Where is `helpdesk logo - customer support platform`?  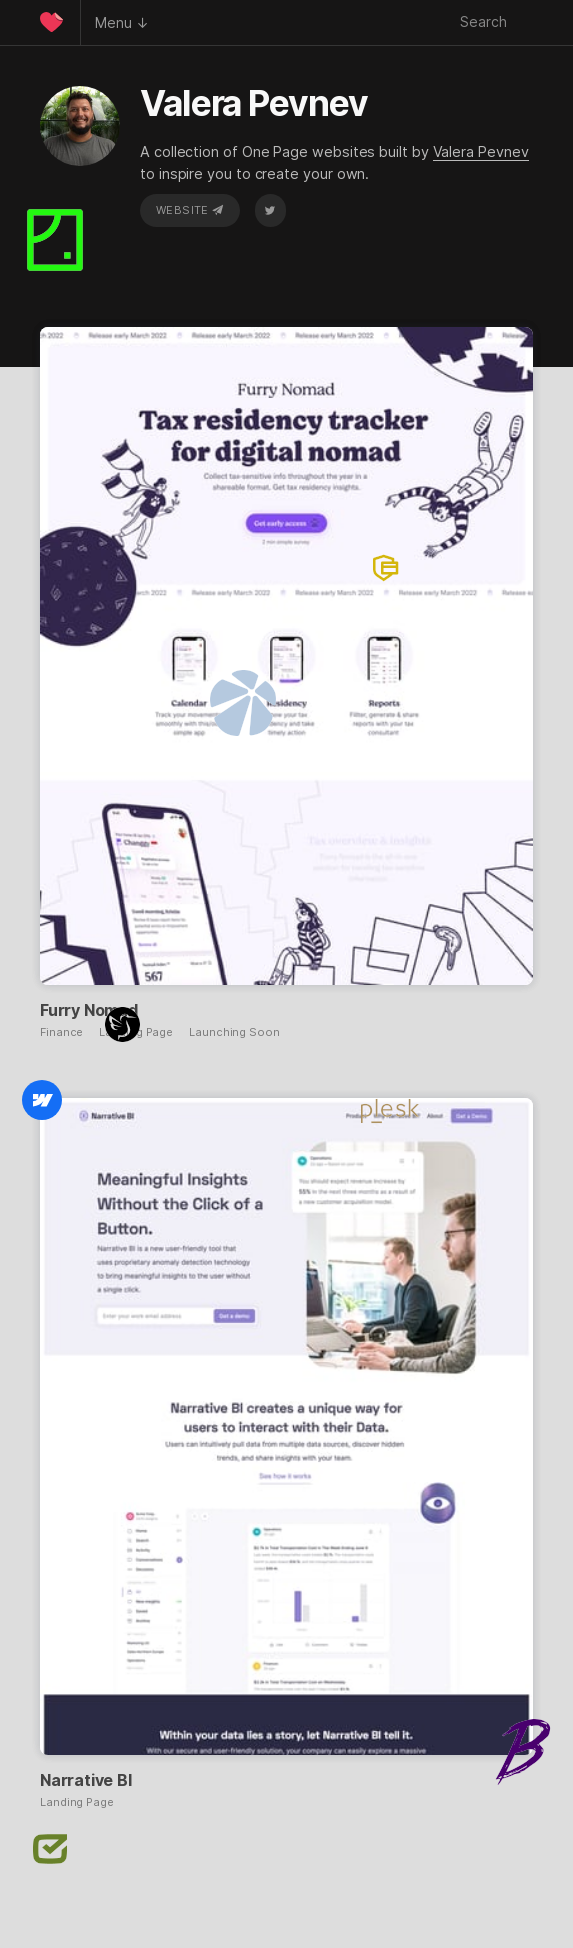
helpdesk logo - customer support platform is located at coordinates (50, 1849).